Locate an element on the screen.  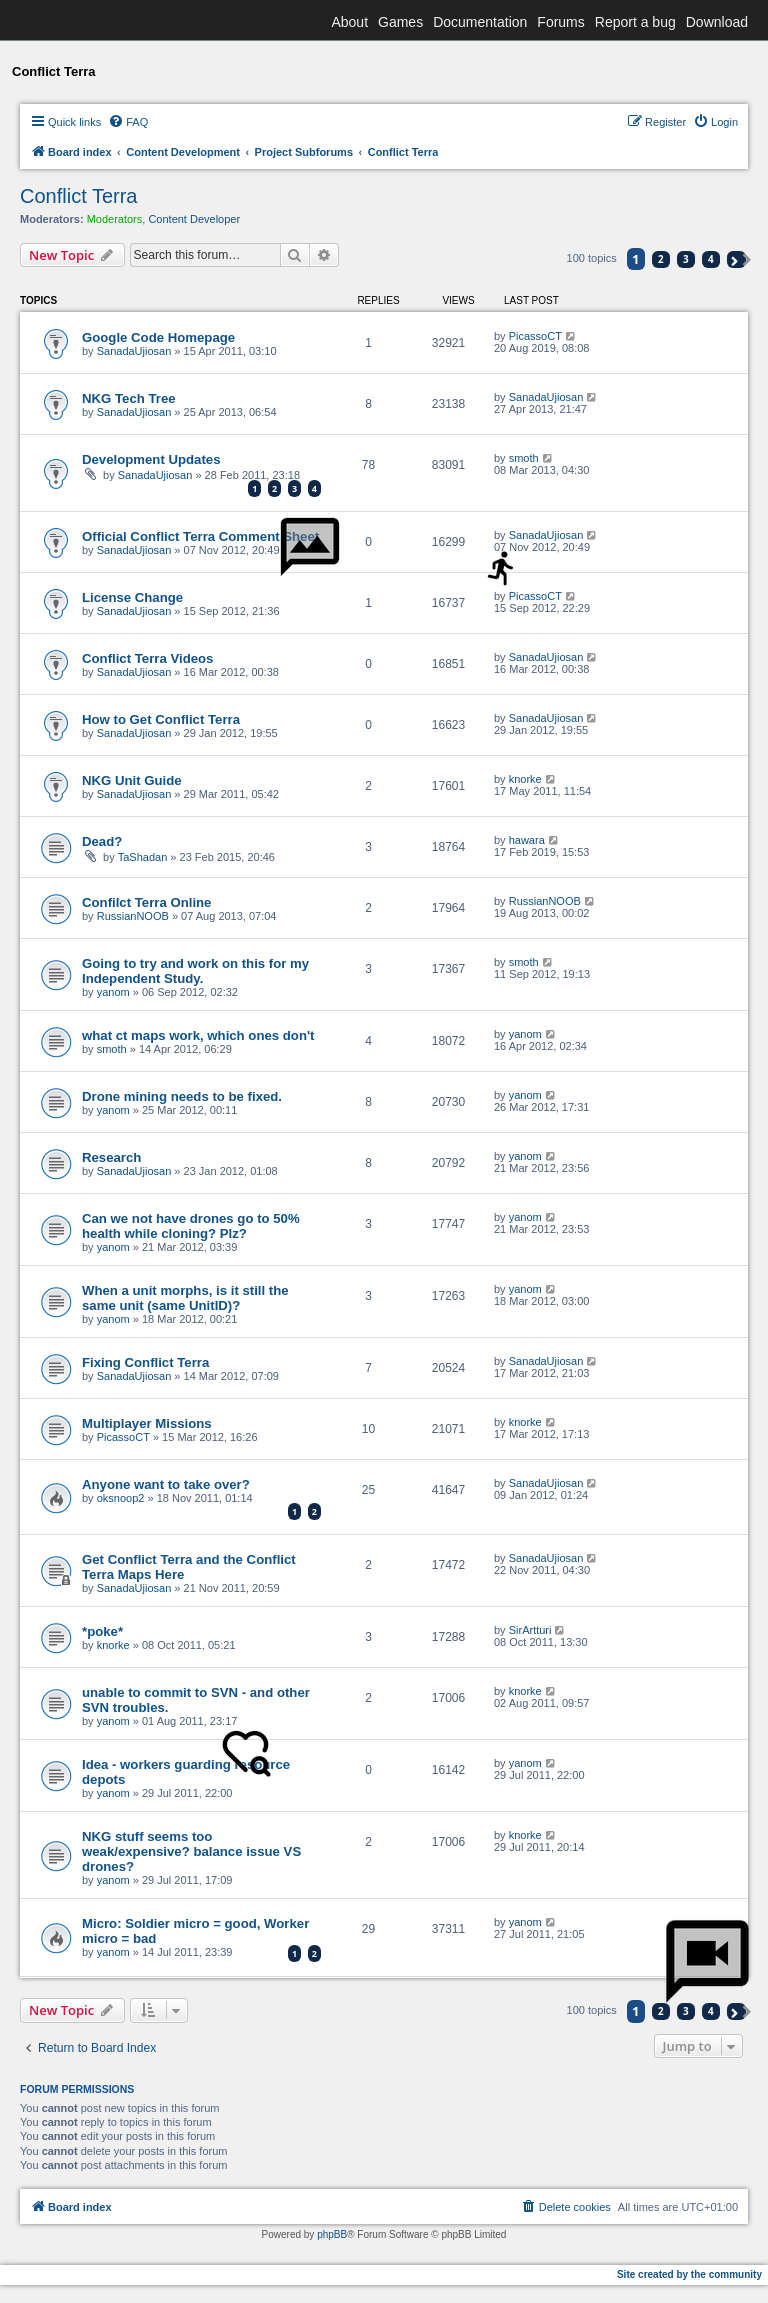
send or receive a picture message (MMS) is located at coordinates (310, 547).